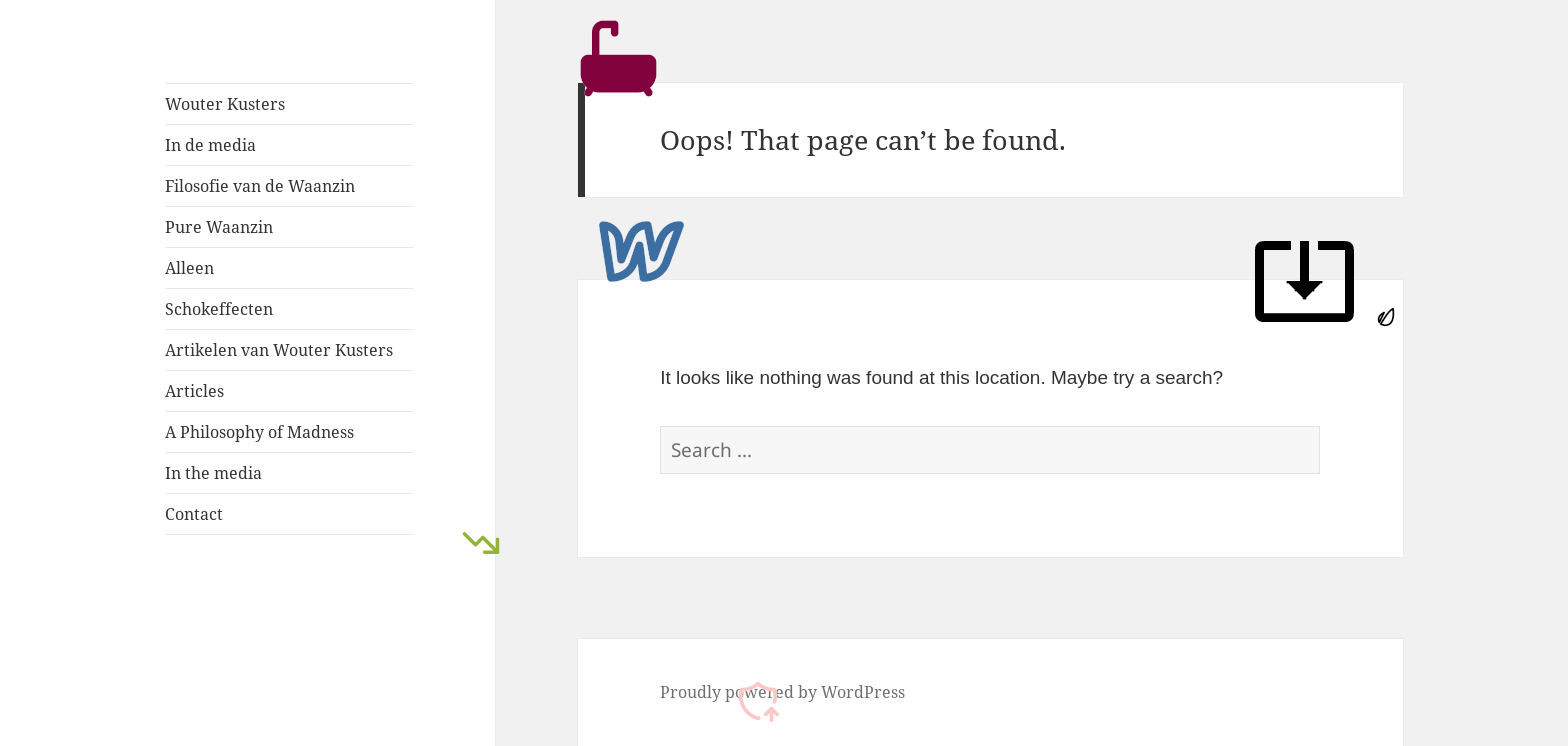 This screenshot has width=1568, height=746. What do you see at coordinates (758, 701) in the screenshot?
I see `upgrade or enhance security protection` at bounding box center [758, 701].